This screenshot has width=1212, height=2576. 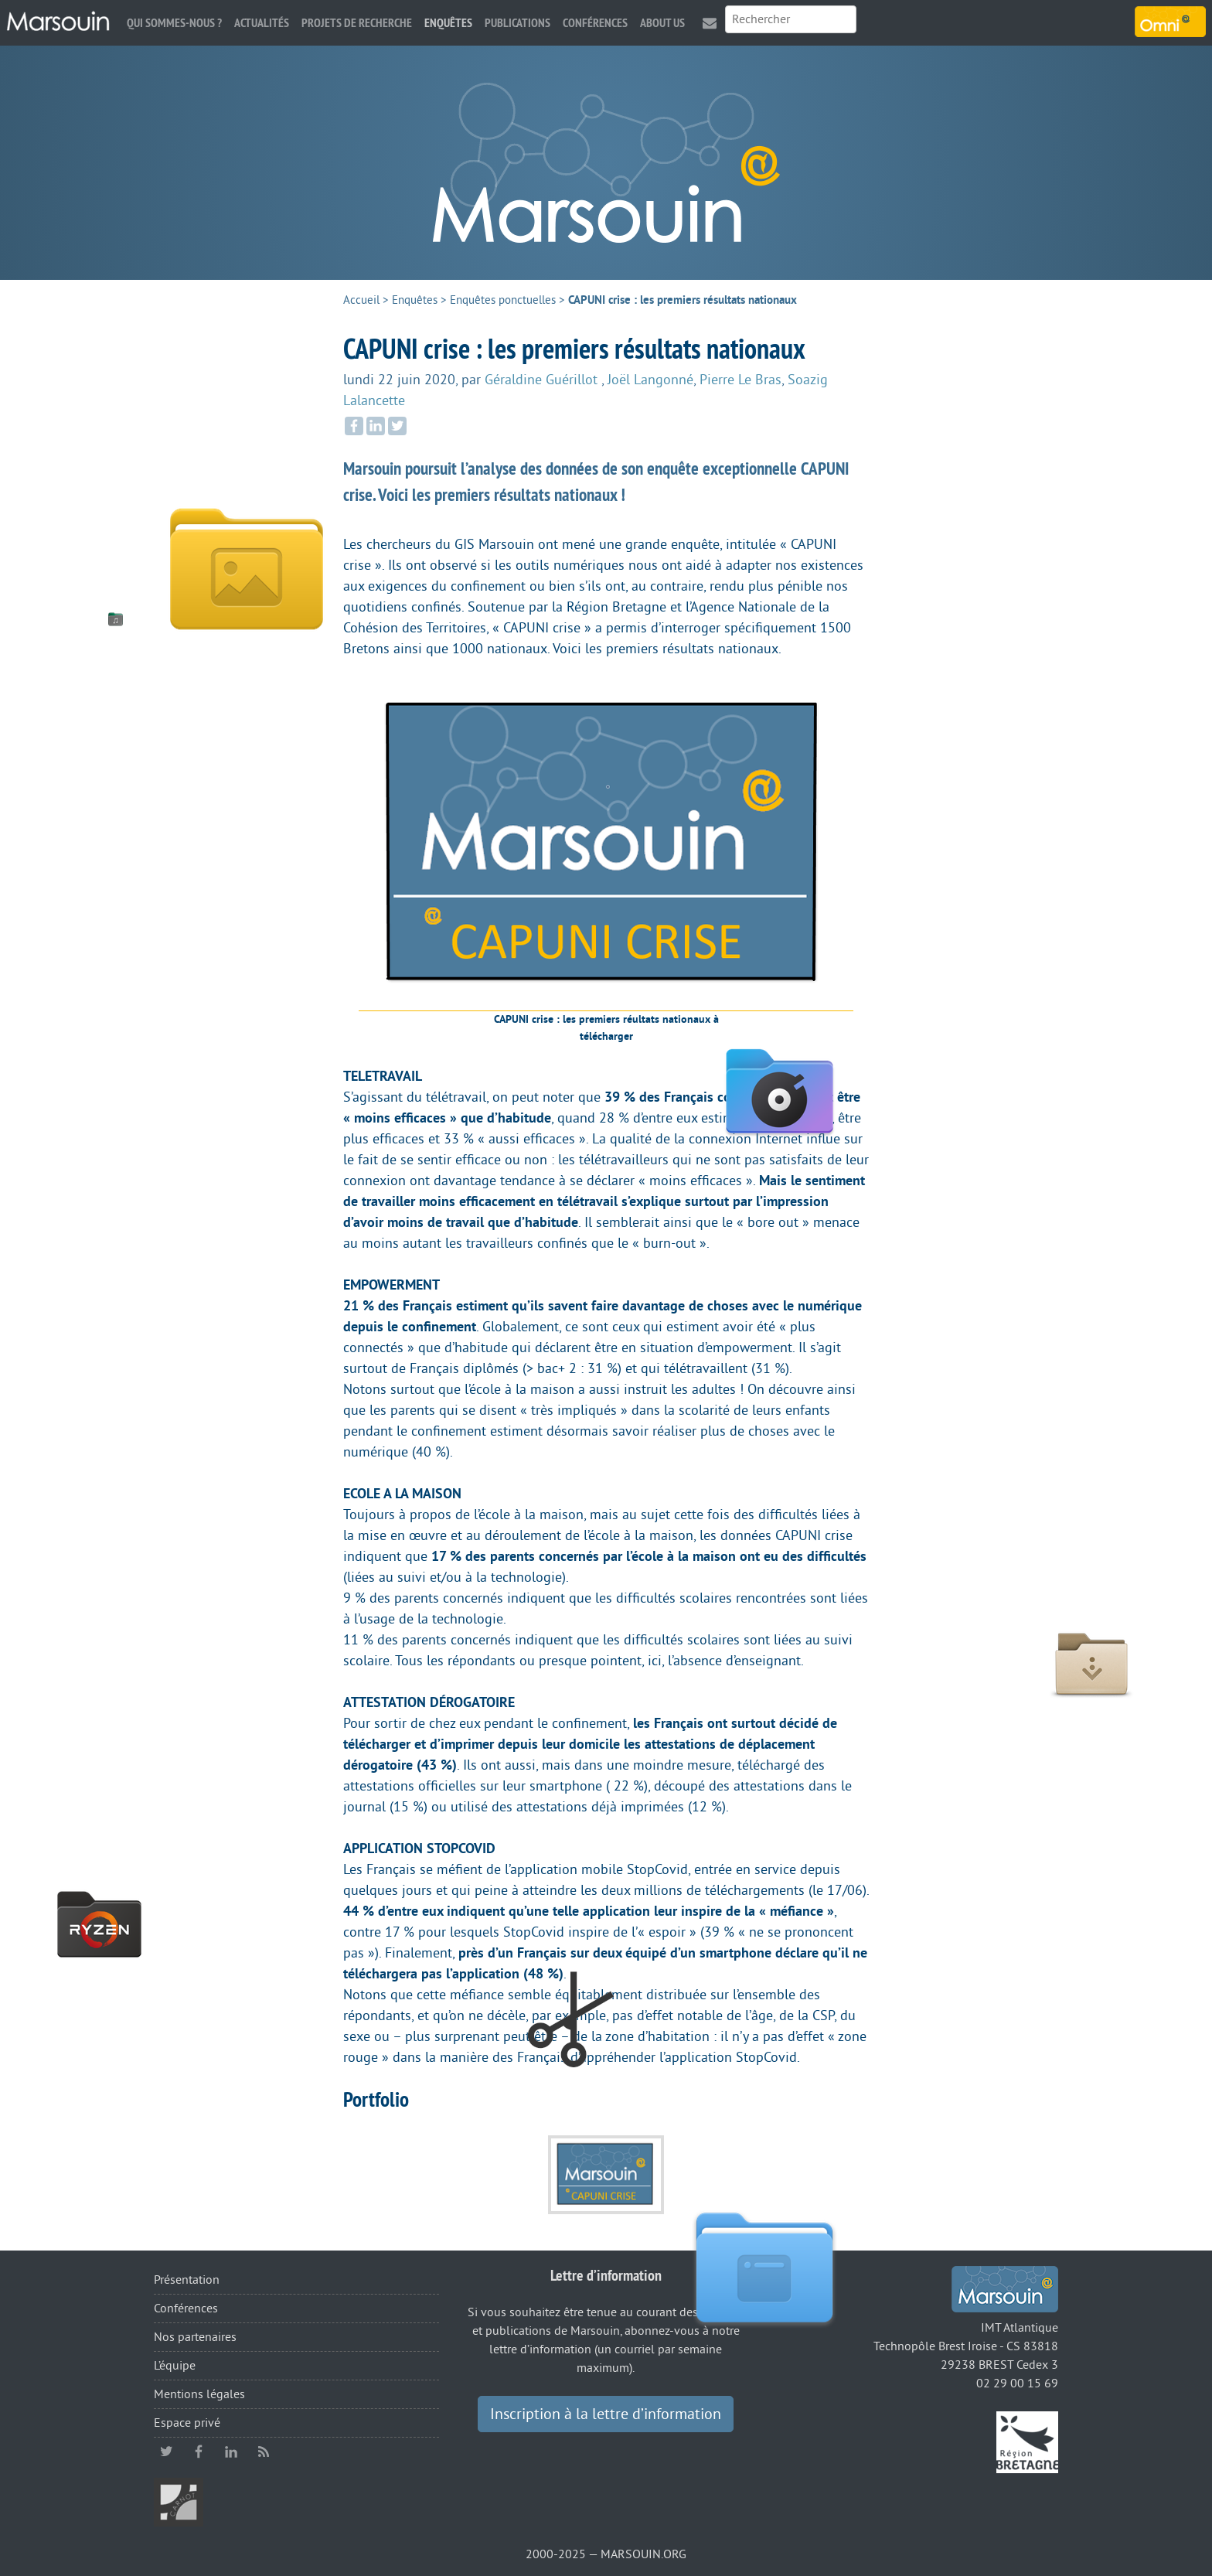 I want to click on open web design projects folder, so click(x=764, y=2268).